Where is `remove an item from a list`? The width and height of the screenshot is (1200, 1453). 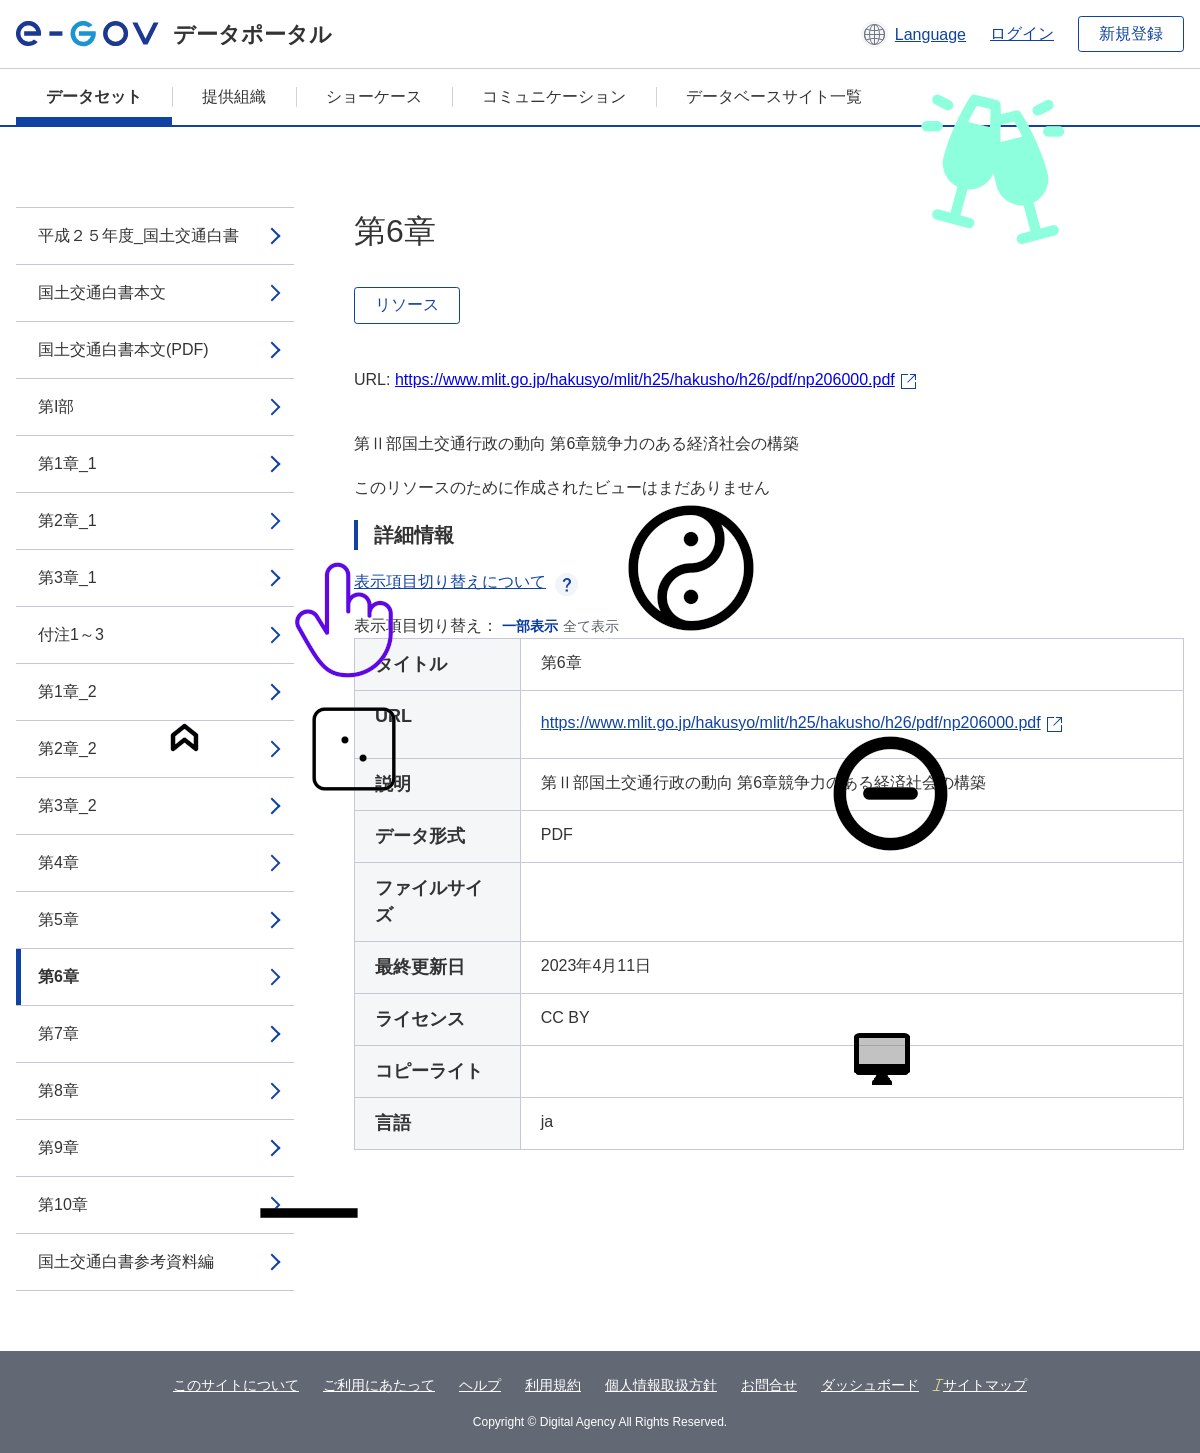
remove an item from a list is located at coordinates (309, 1213).